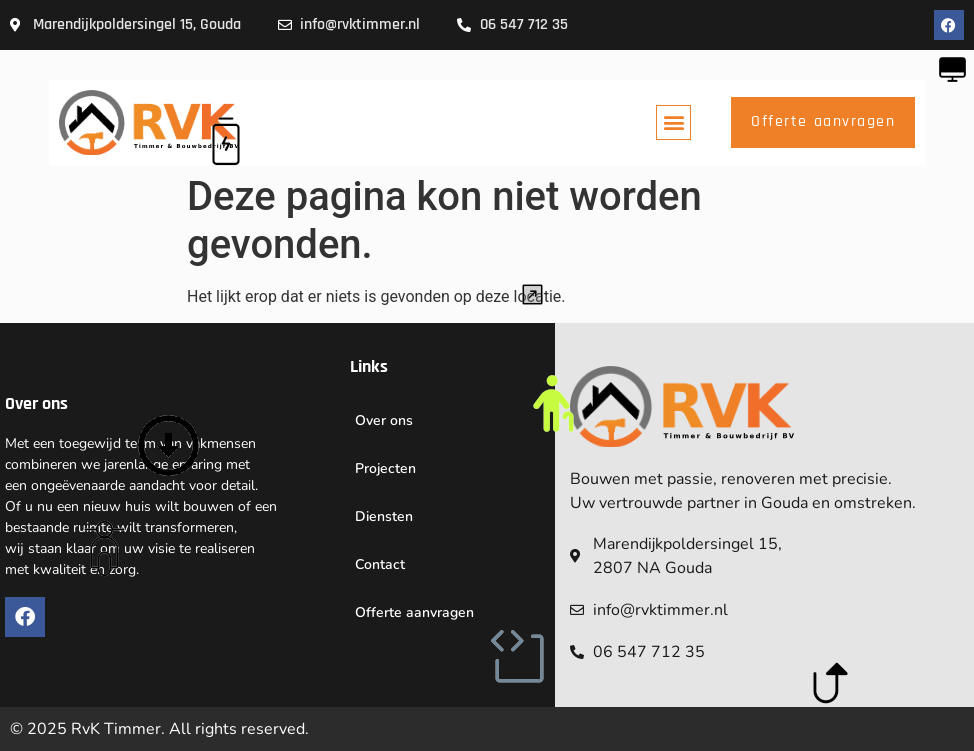 This screenshot has height=751, width=974. Describe the element at coordinates (168, 445) in the screenshot. I see `download file or content` at that location.